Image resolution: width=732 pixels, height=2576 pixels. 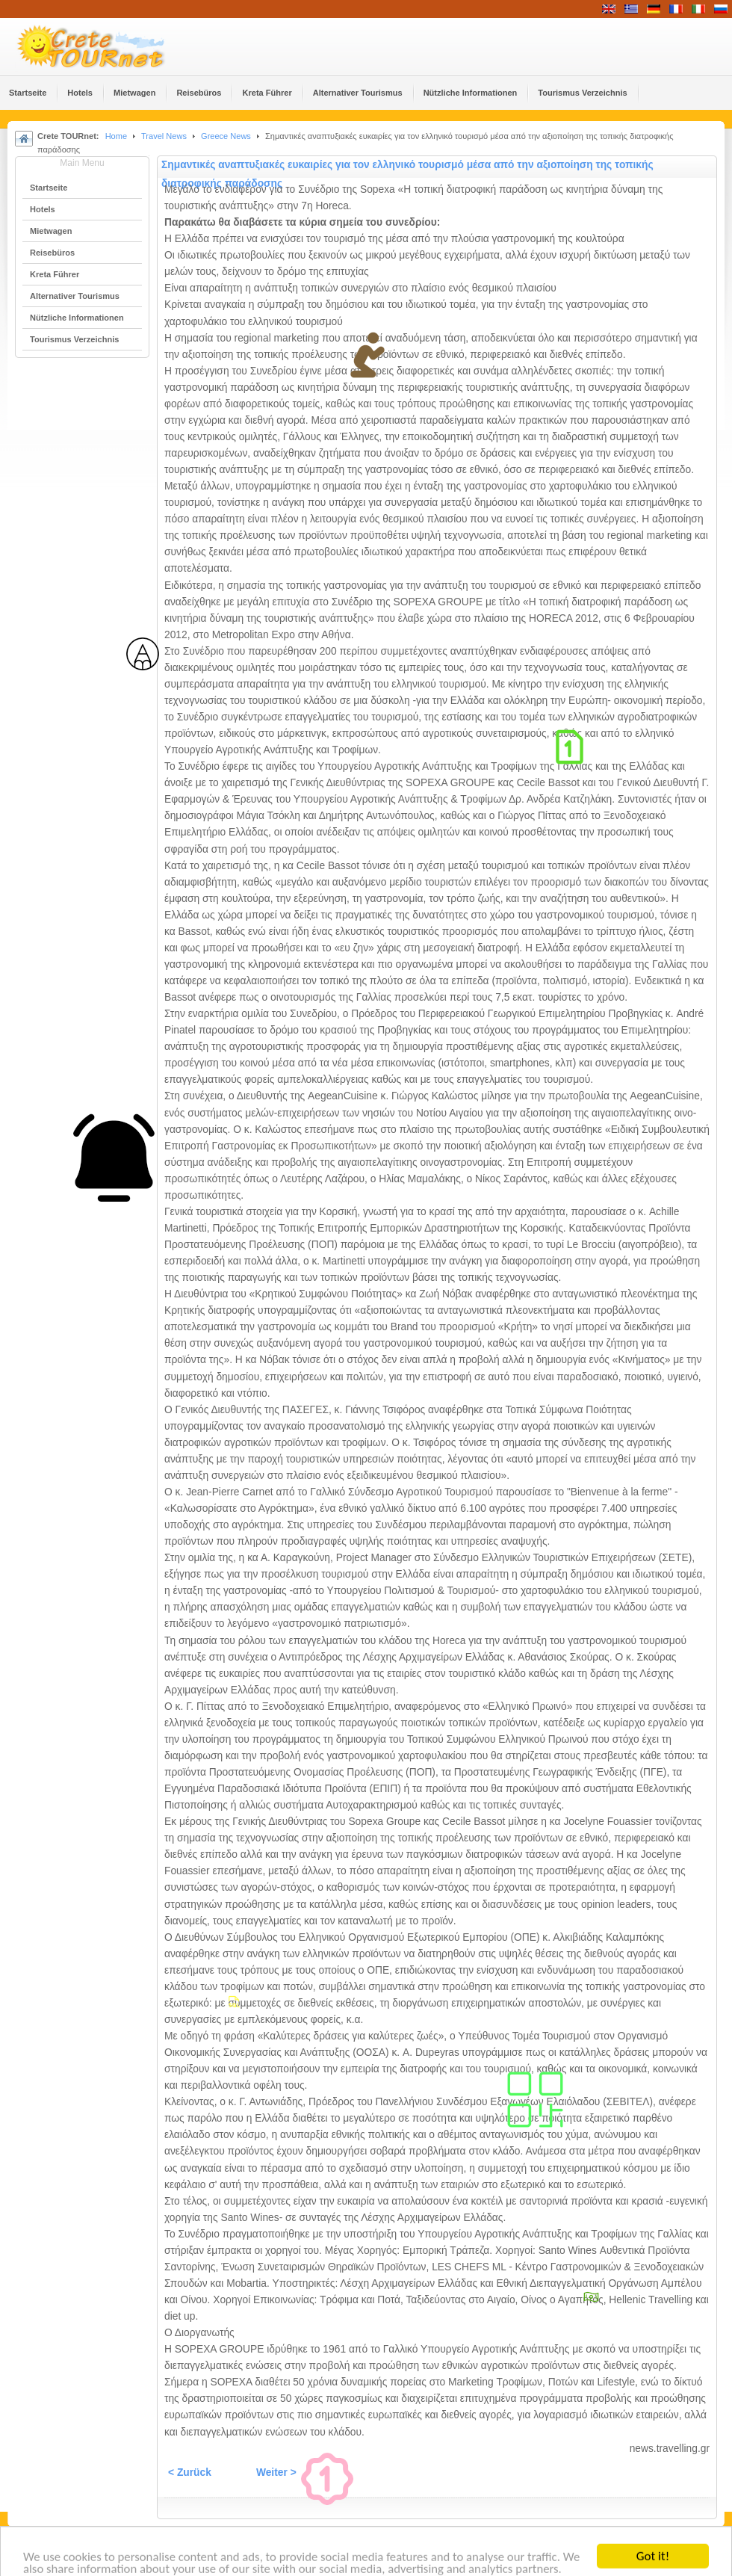 I want to click on open or view an SQL database file, so click(x=234, y=2002).